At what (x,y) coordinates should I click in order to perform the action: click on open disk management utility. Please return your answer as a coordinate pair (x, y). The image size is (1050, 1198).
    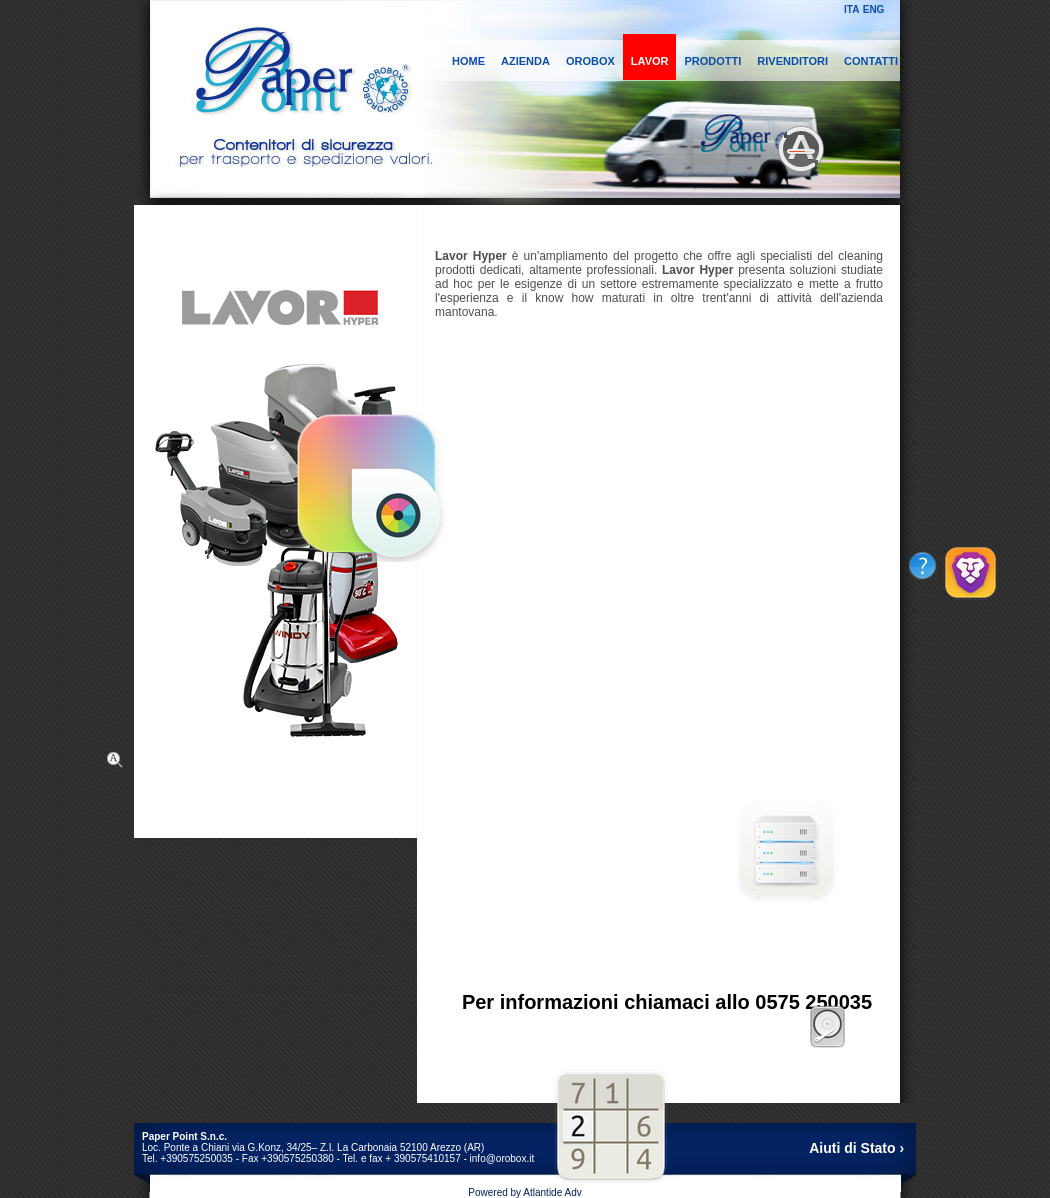
    Looking at the image, I should click on (827, 1026).